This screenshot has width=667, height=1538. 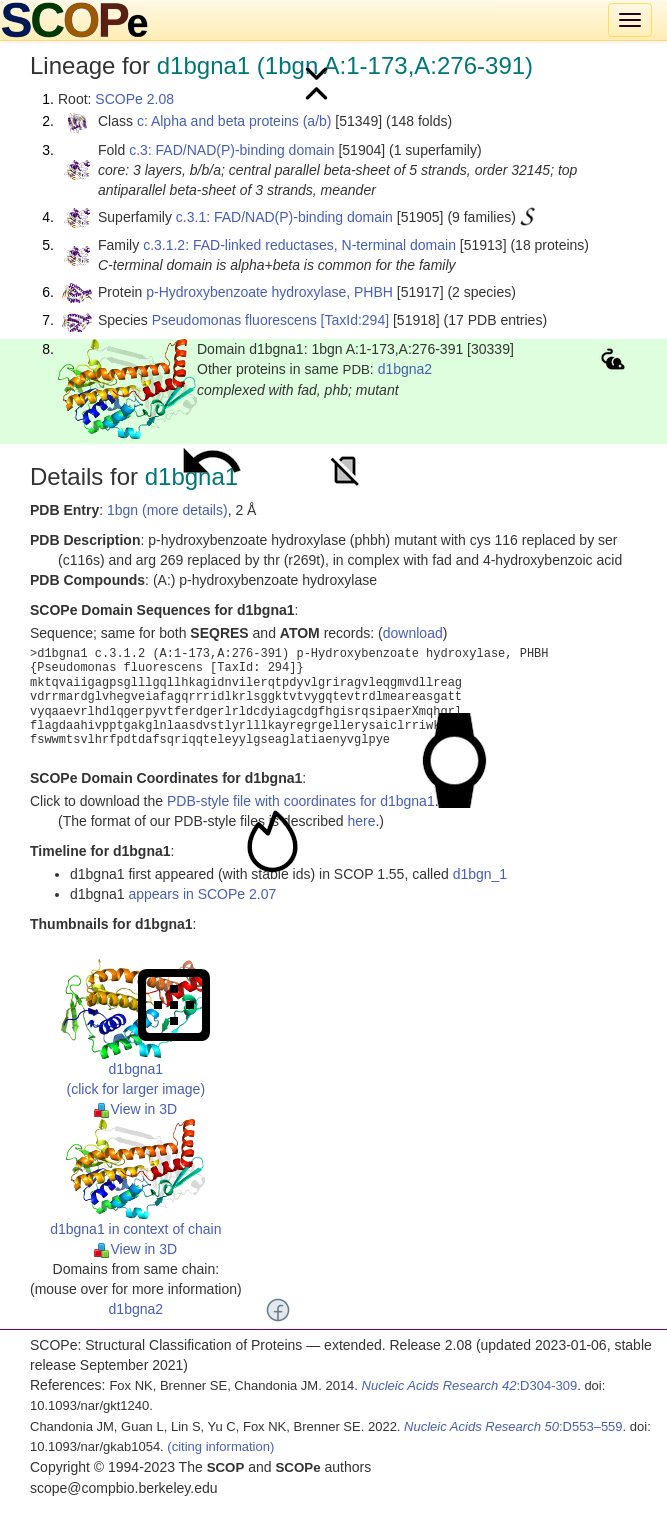 I want to click on collapse expanded content, so click(x=316, y=83).